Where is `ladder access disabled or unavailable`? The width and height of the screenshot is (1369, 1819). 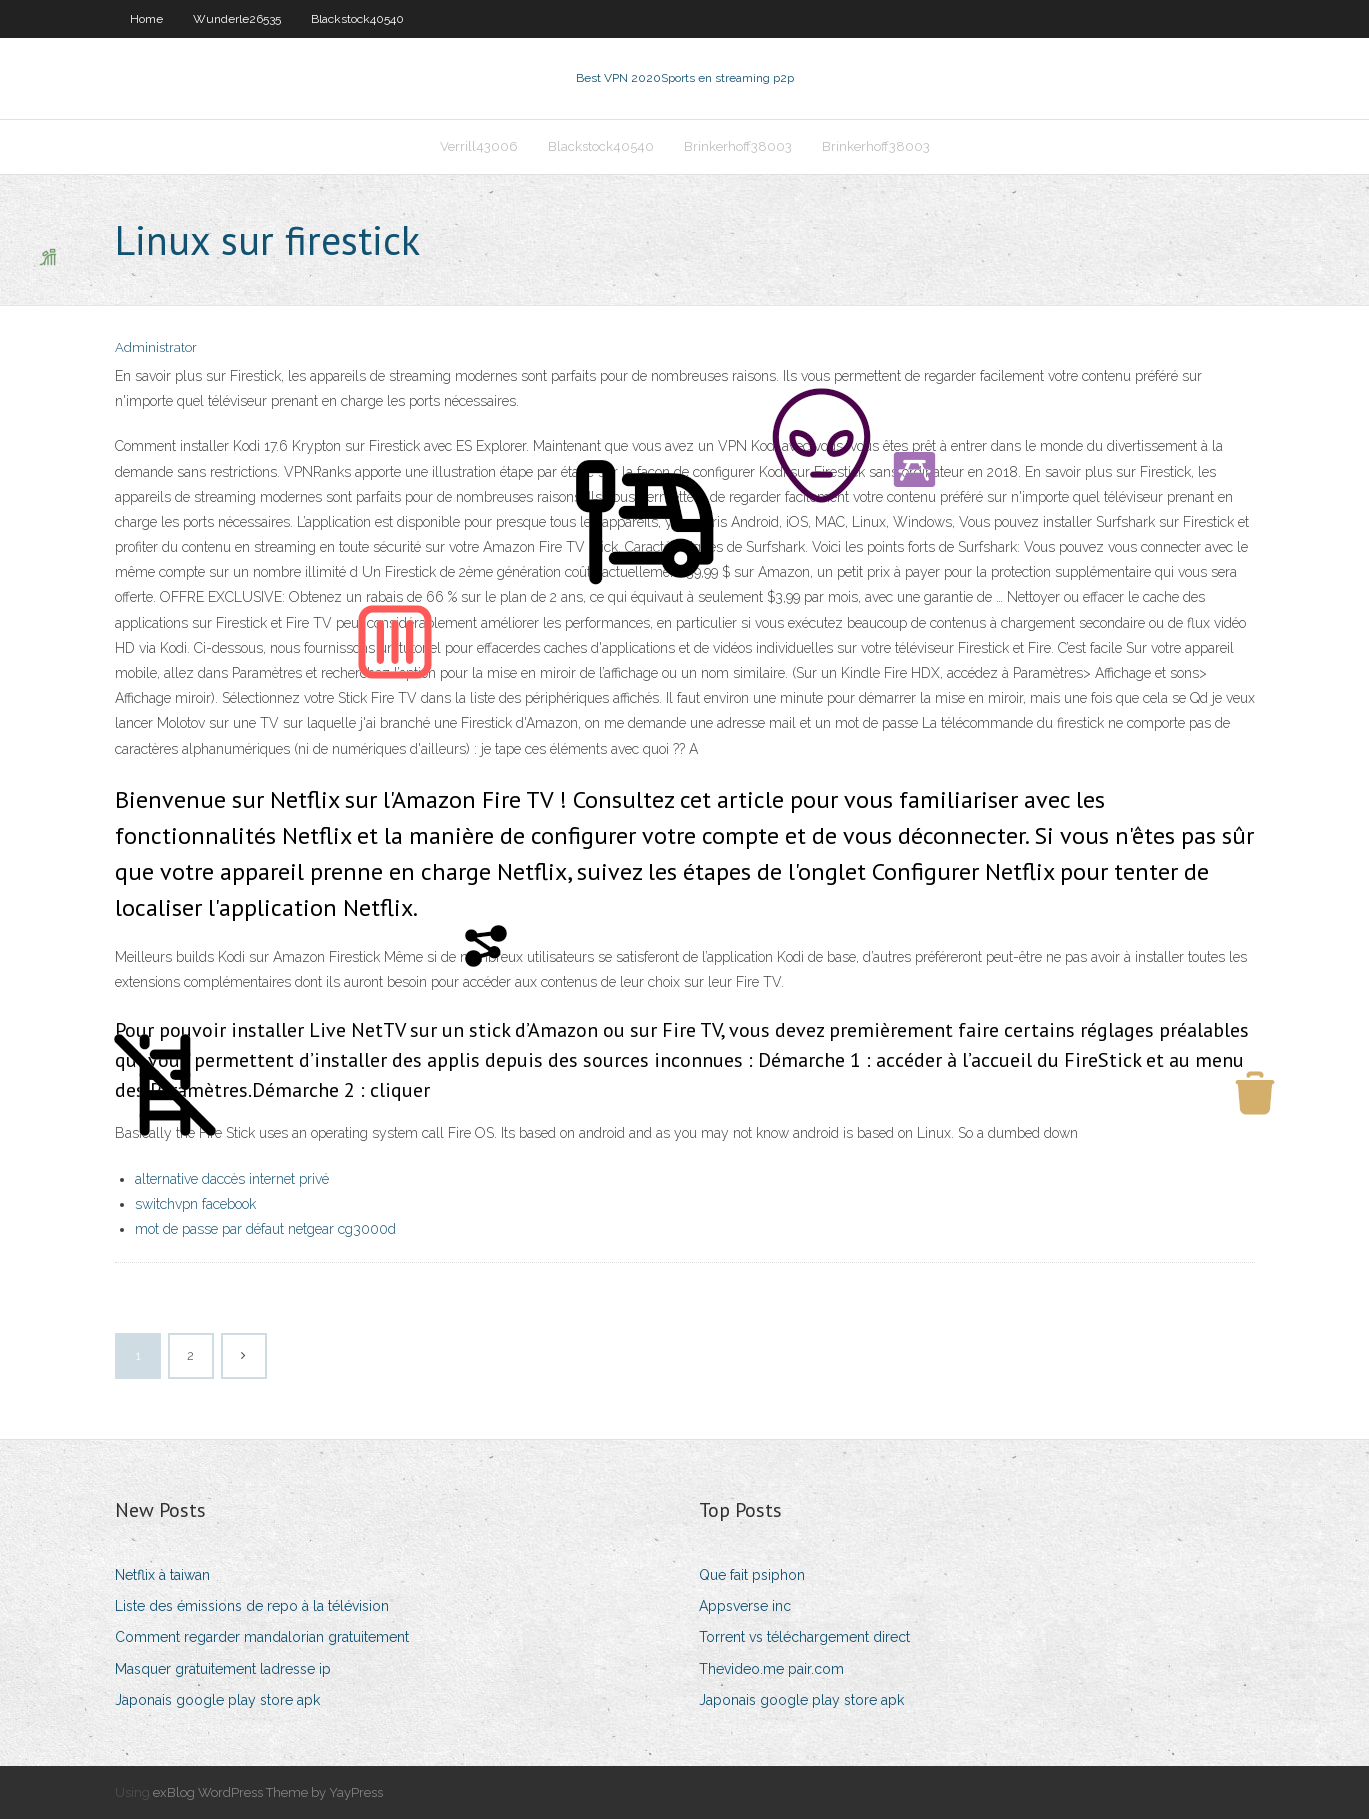
ladder access disabled or unavailable is located at coordinates (165, 1085).